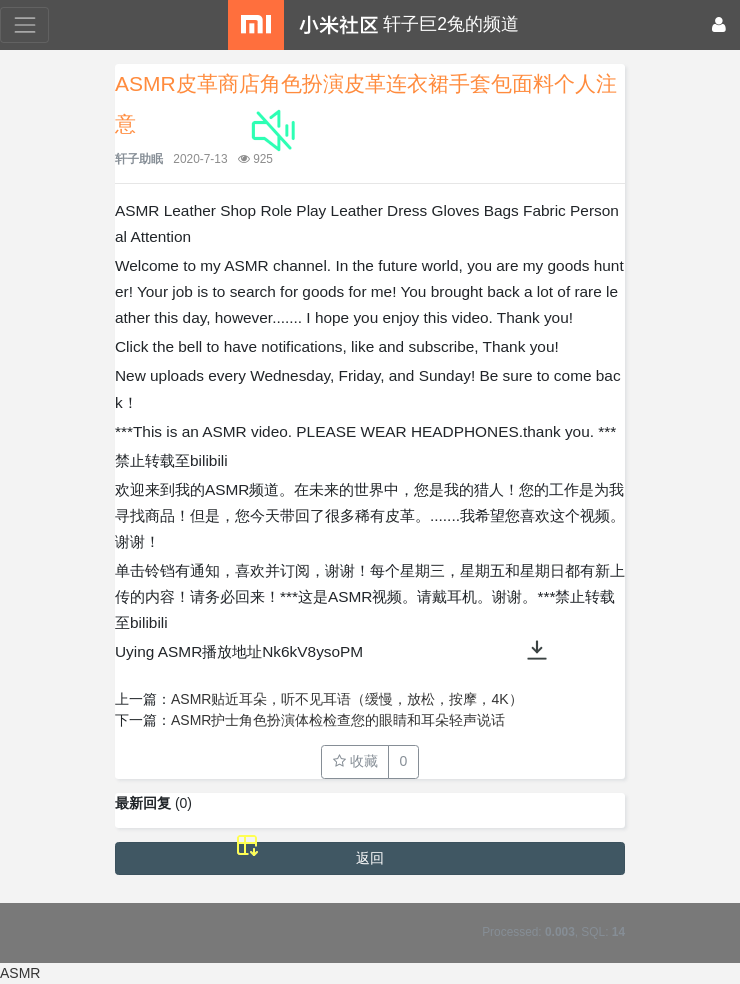  I want to click on mute audio, so click(272, 130).